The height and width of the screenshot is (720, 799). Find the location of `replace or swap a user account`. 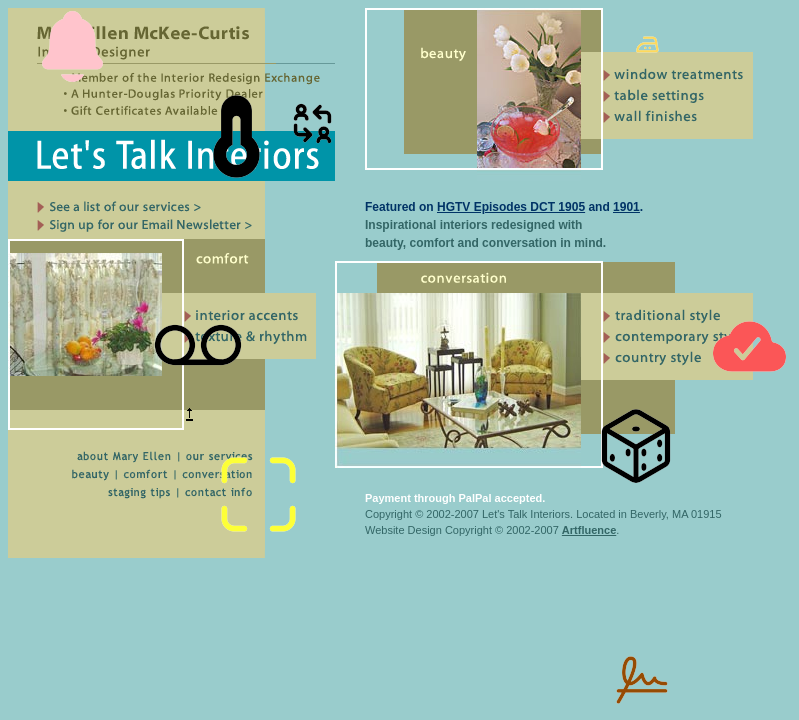

replace or swap a user account is located at coordinates (312, 123).